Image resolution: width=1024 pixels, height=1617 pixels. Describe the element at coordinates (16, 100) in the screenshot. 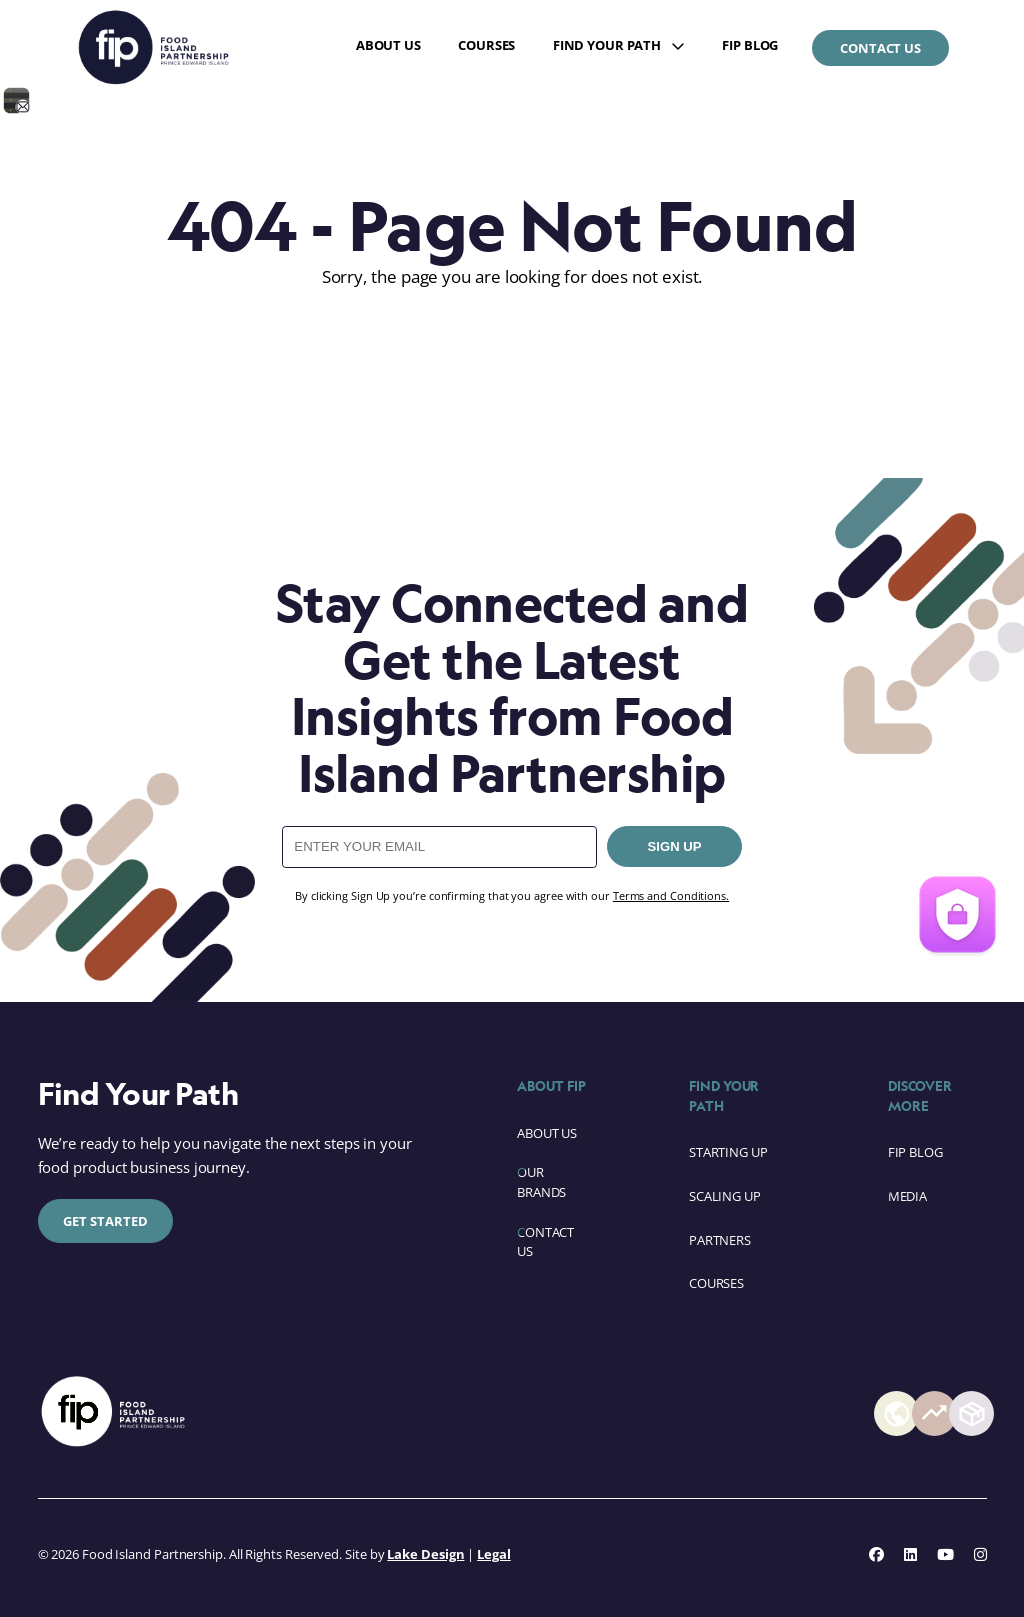

I see `configure mail server settings` at that location.